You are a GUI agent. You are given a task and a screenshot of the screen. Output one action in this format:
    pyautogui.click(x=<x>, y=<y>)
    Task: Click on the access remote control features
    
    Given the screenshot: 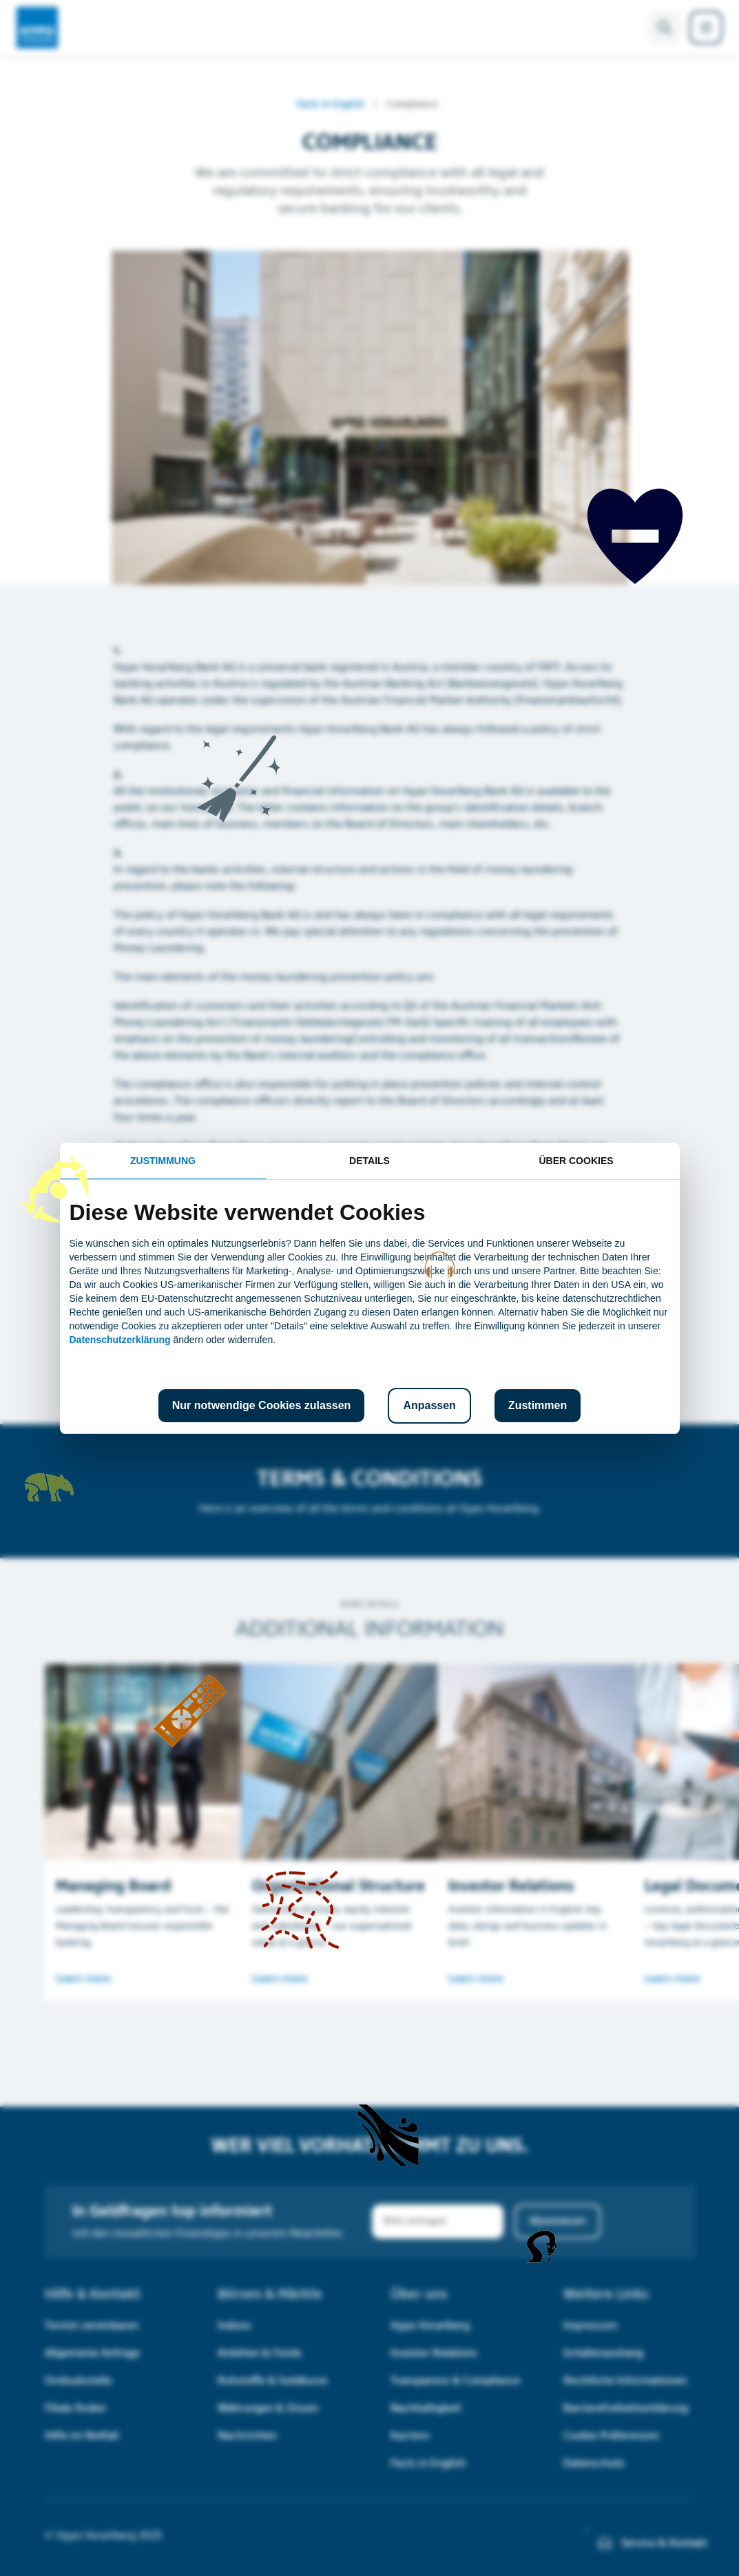 What is the action you would take?
    pyautogui.click(x=189, y=1710)
    